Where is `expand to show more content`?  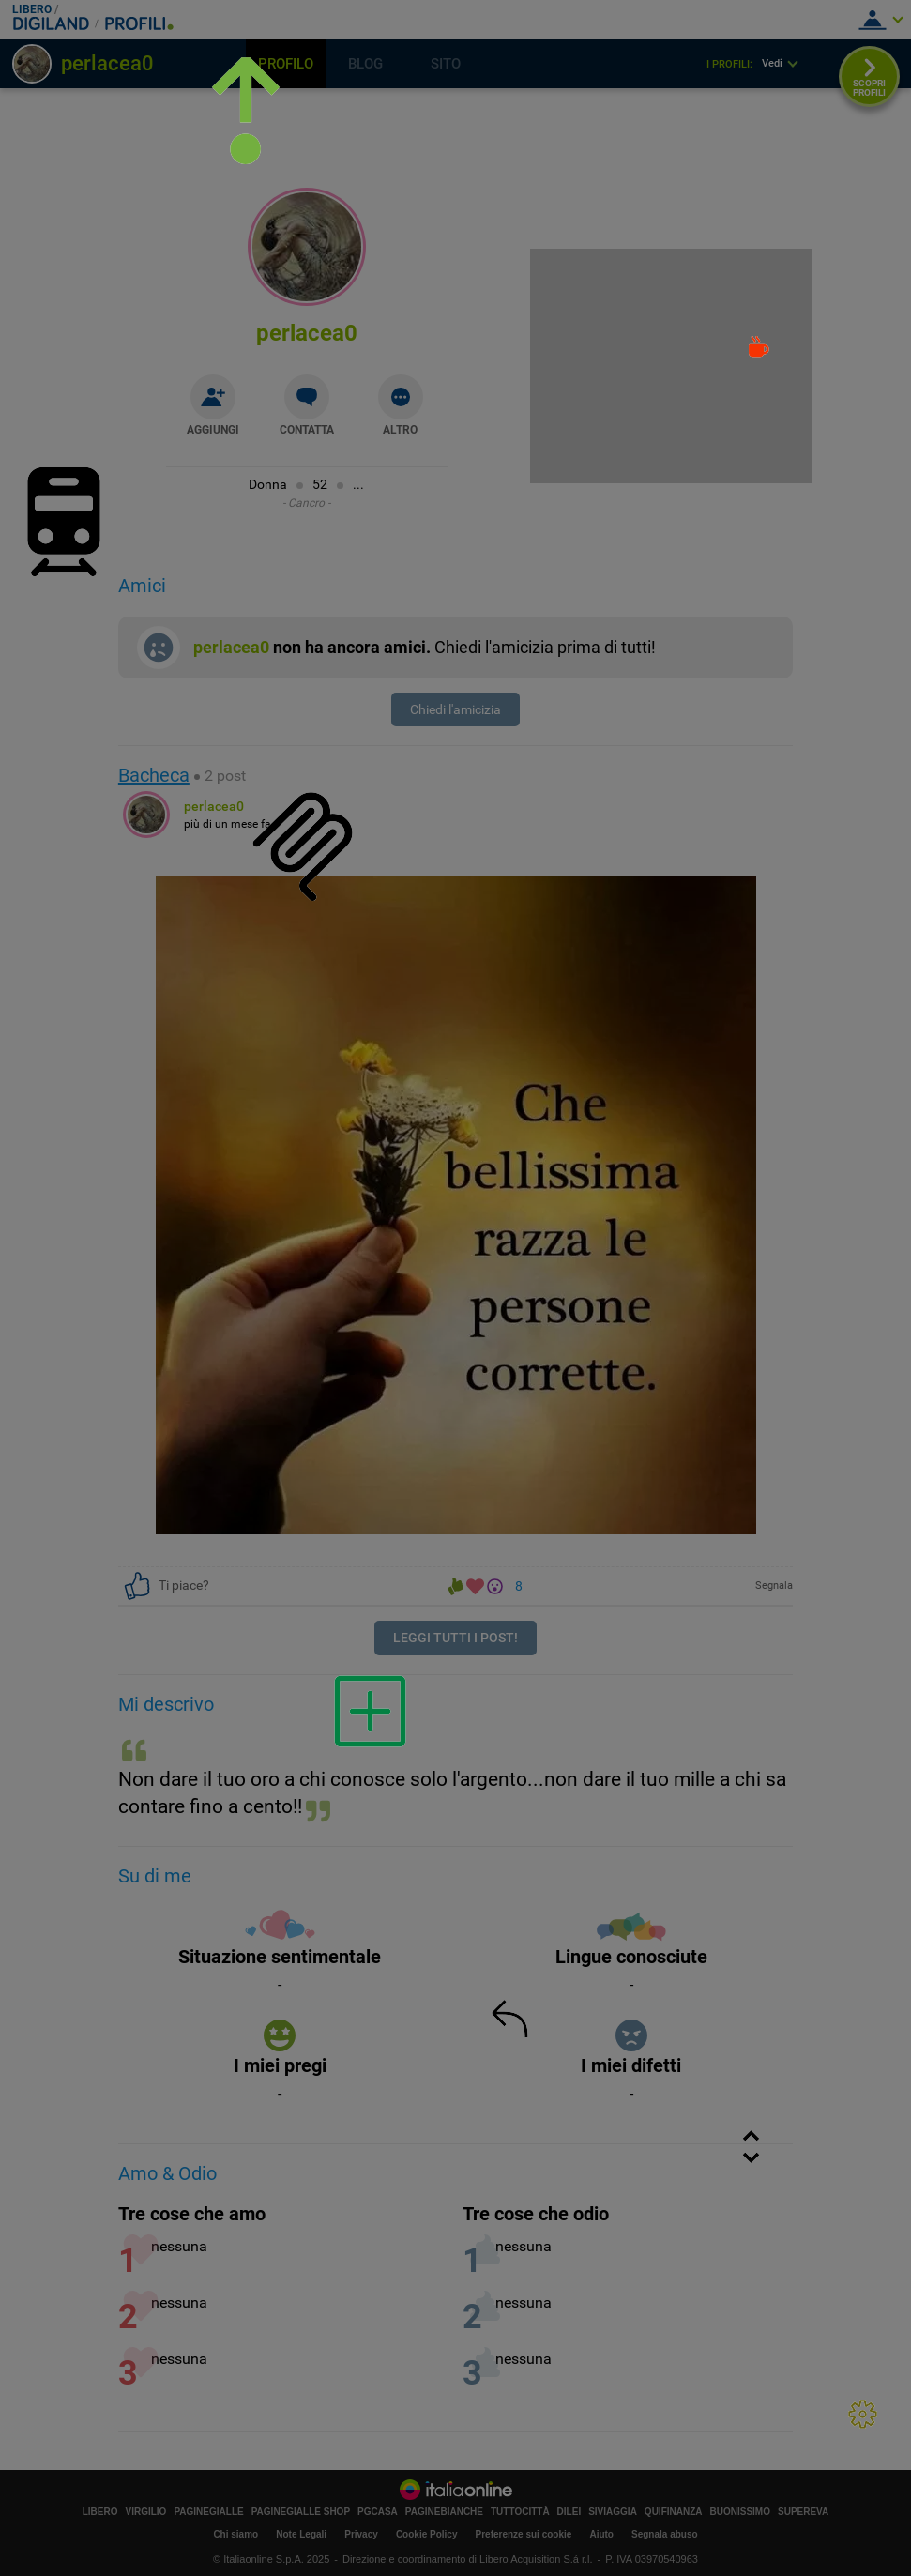
expand to show more content is located at coordinates (751, 2146).